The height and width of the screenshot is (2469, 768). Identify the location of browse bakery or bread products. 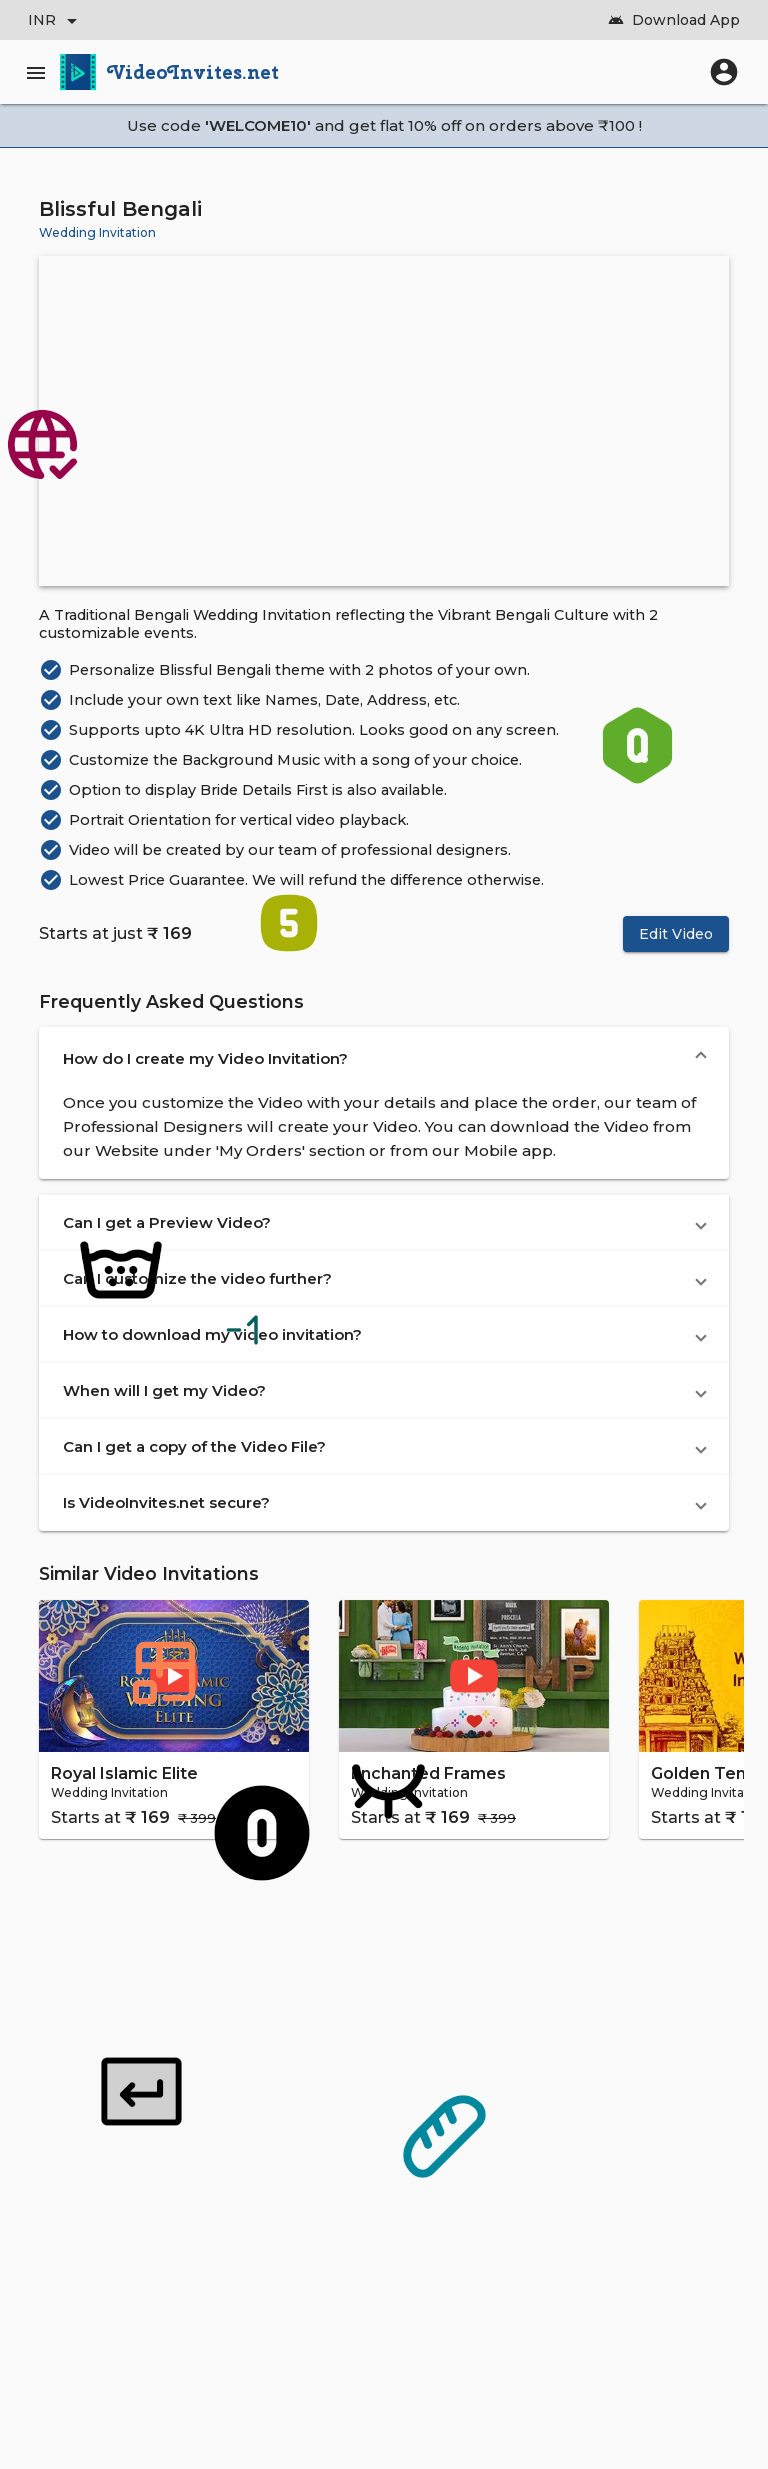
(444, 2136).